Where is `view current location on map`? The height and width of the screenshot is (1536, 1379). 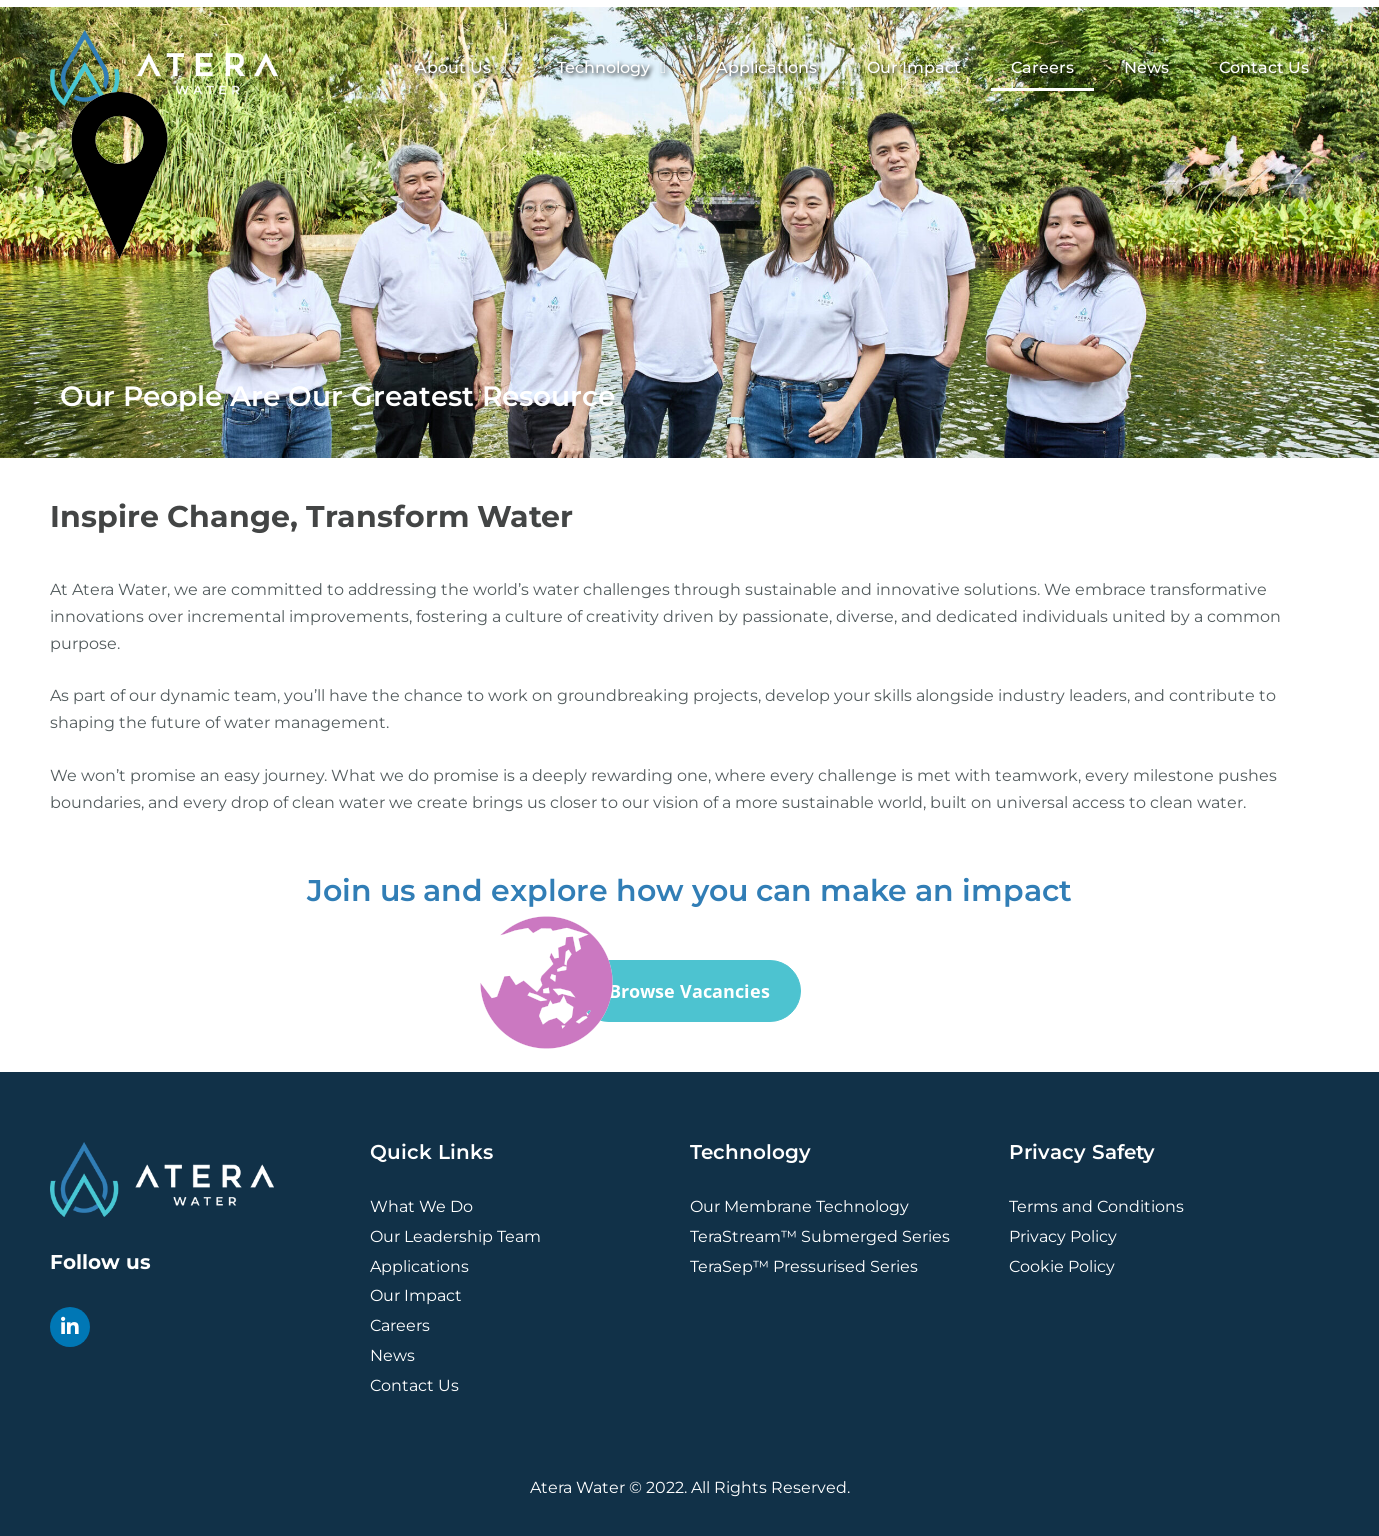 view current location on map is located at coordinates (119, 175).